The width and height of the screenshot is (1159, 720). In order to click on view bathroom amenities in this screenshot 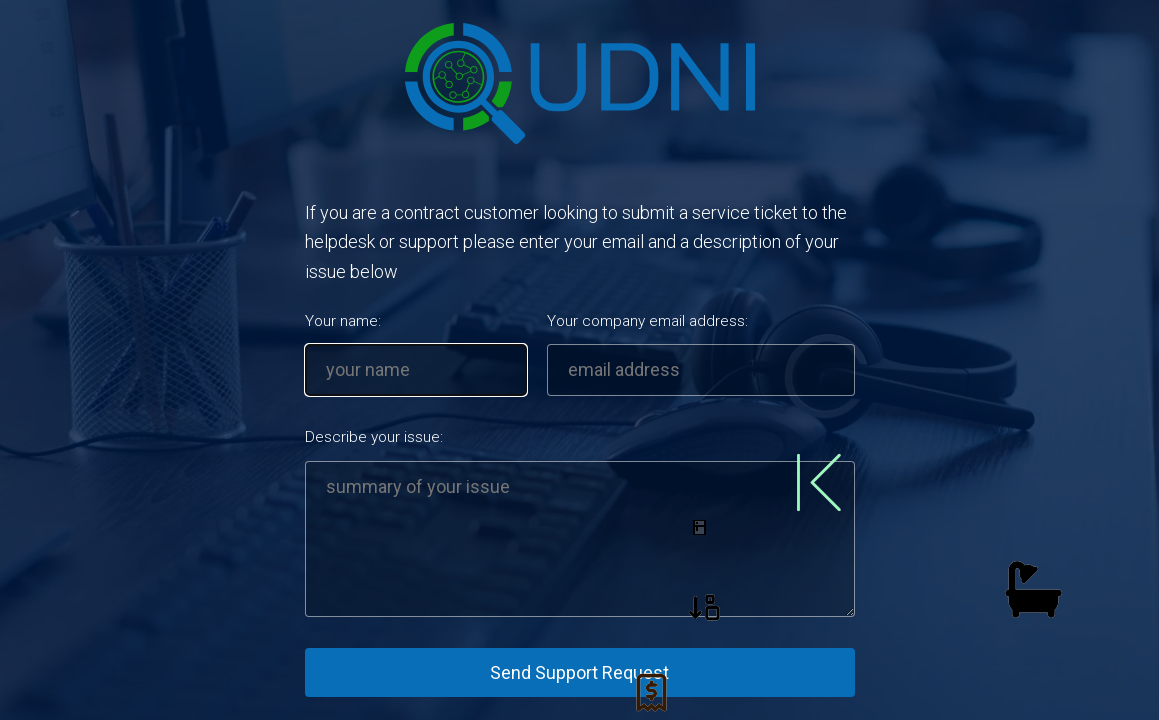, I will do `click(1033, 589)`.